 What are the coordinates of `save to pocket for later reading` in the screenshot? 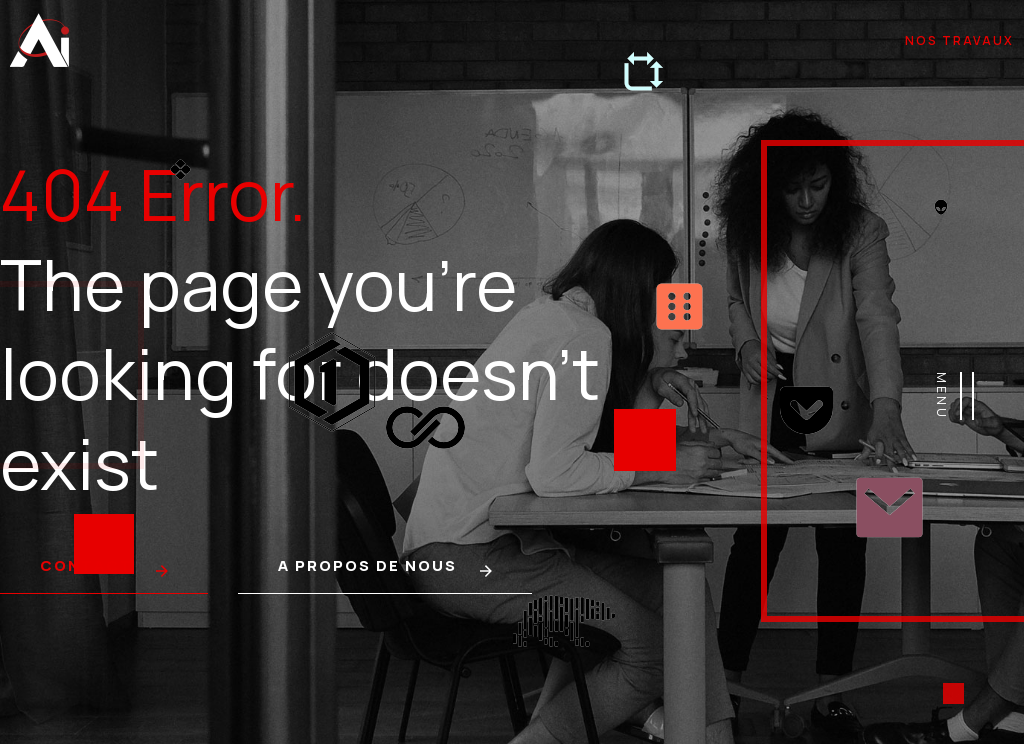 It's located at (806, 410).